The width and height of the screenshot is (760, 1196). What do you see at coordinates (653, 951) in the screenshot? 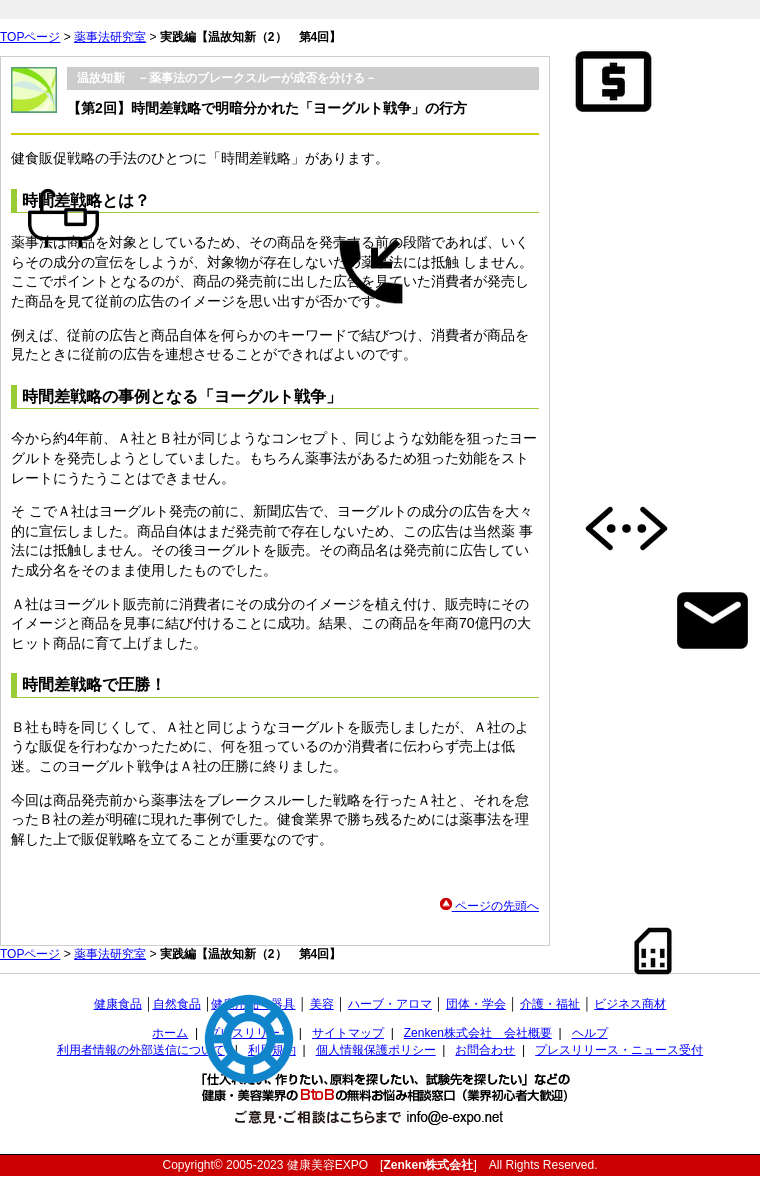
I see `manage sim card settings` at bounding box center [653, 951].